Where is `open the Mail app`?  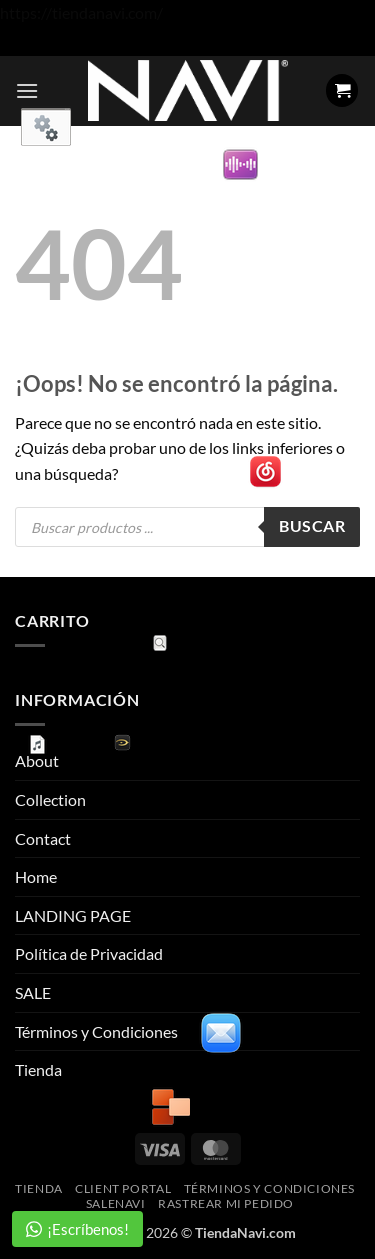
open the Mail app is located at coordinates (221, 1033).